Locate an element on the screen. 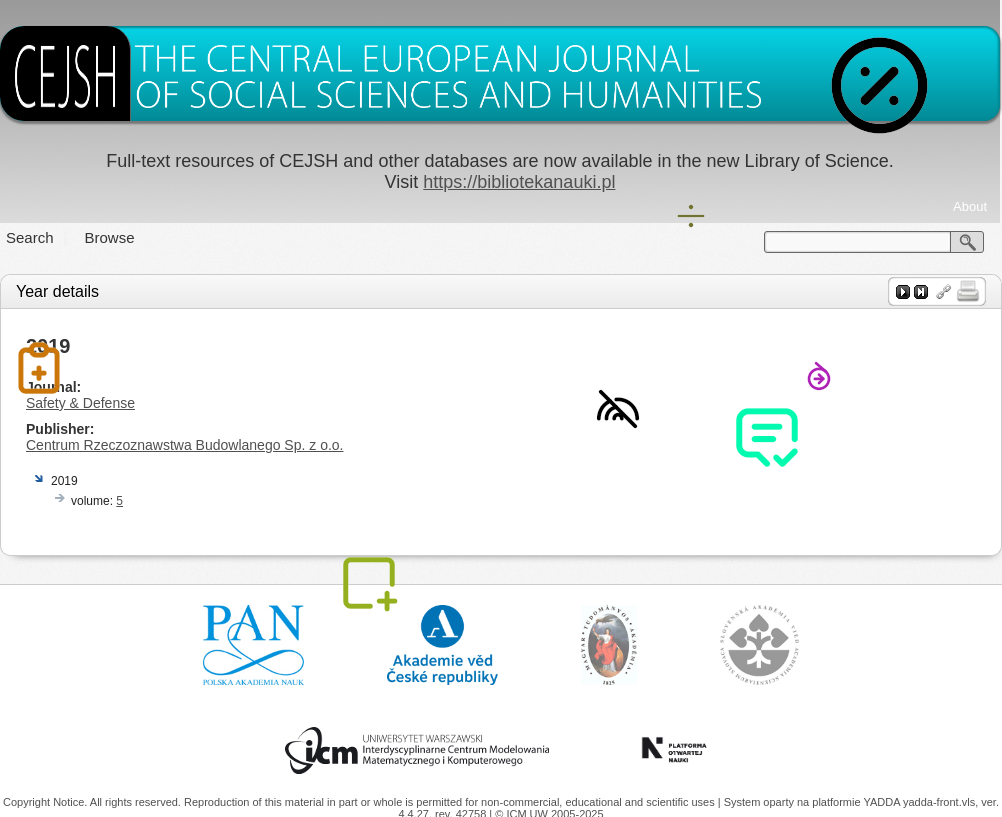 Image resolution: width=1002 pixels, height=817 pixels. no internet connection is located at coordinates (618, 409).